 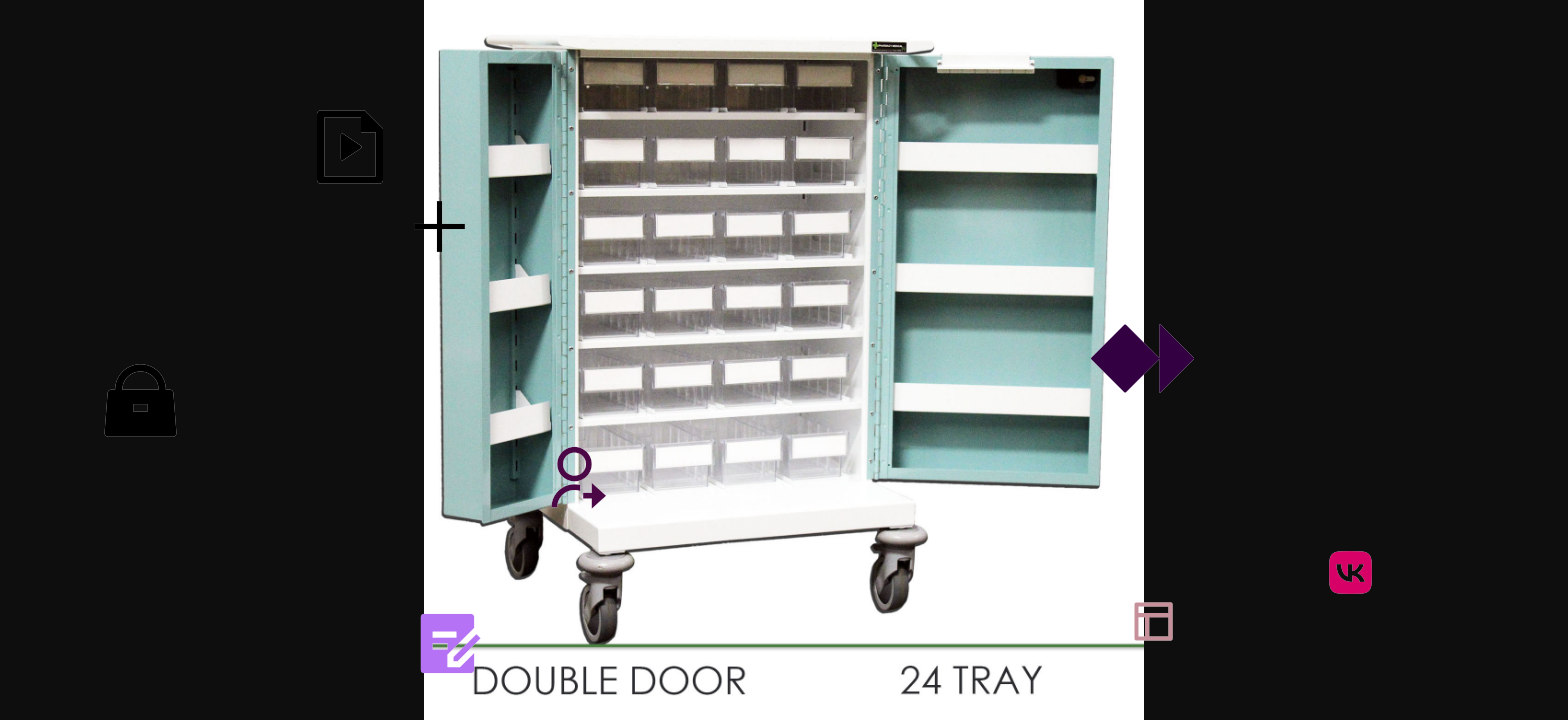 I want to click on access your shopping bag, so click(x=140, y=400).